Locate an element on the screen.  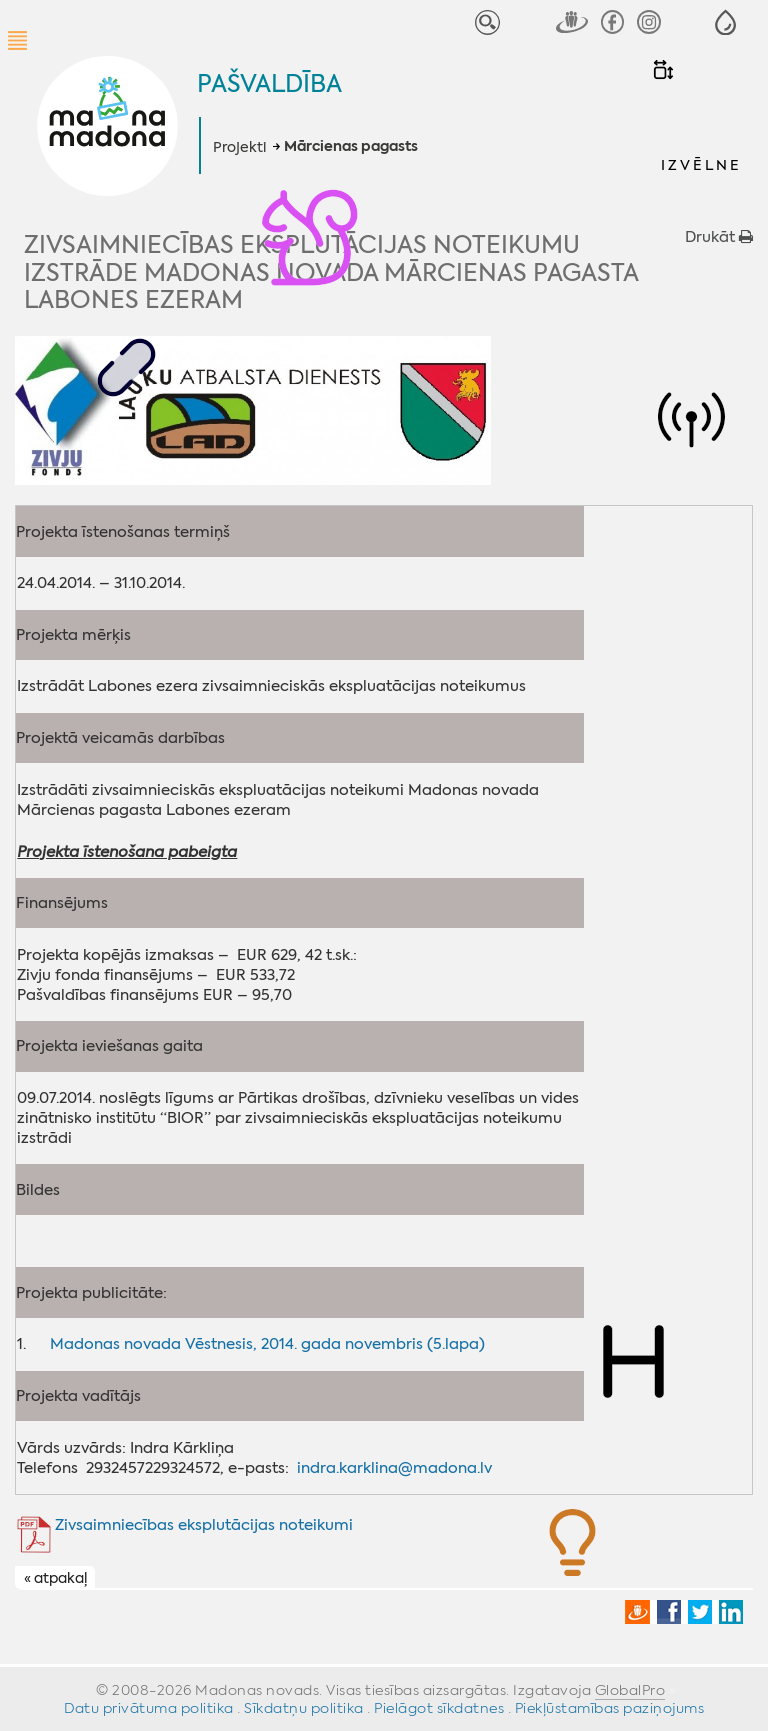
view tips or suggestions is located at coordinates (572, 1542).